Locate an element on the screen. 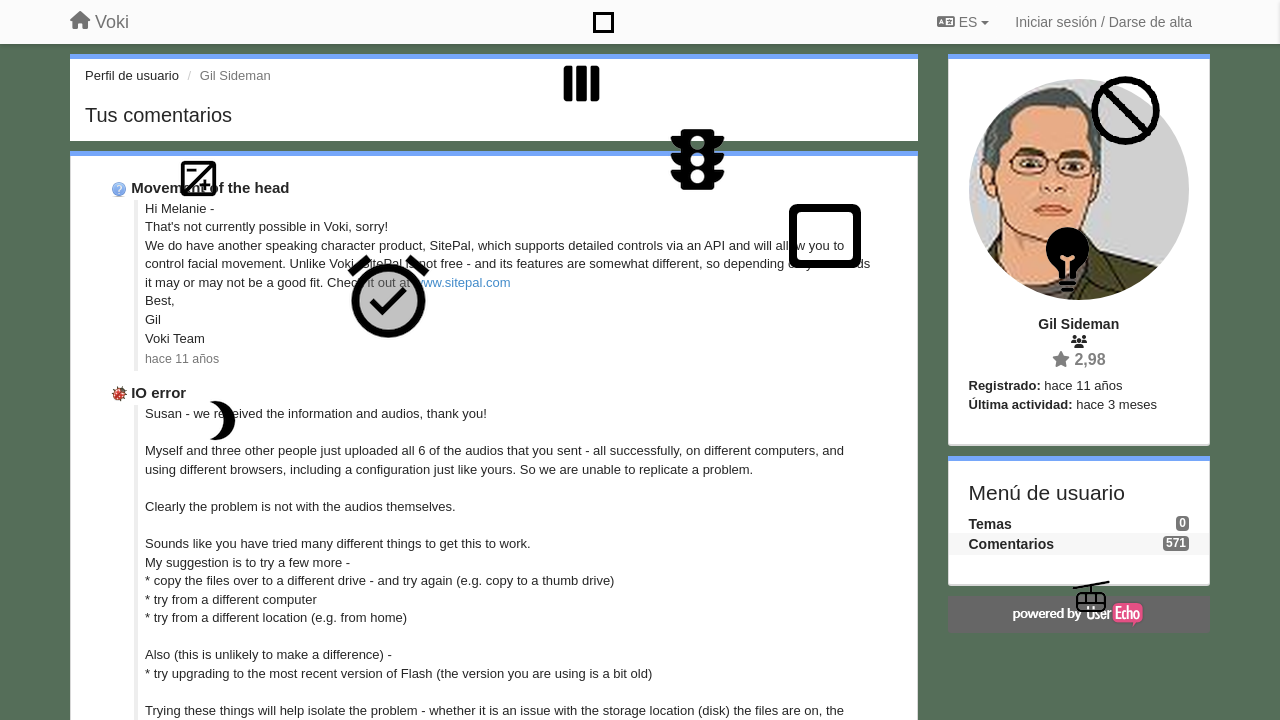 Image resolution: width=1280 pixels, height=720 pixels. alarm is set and active is located at coordinates (388, 296).